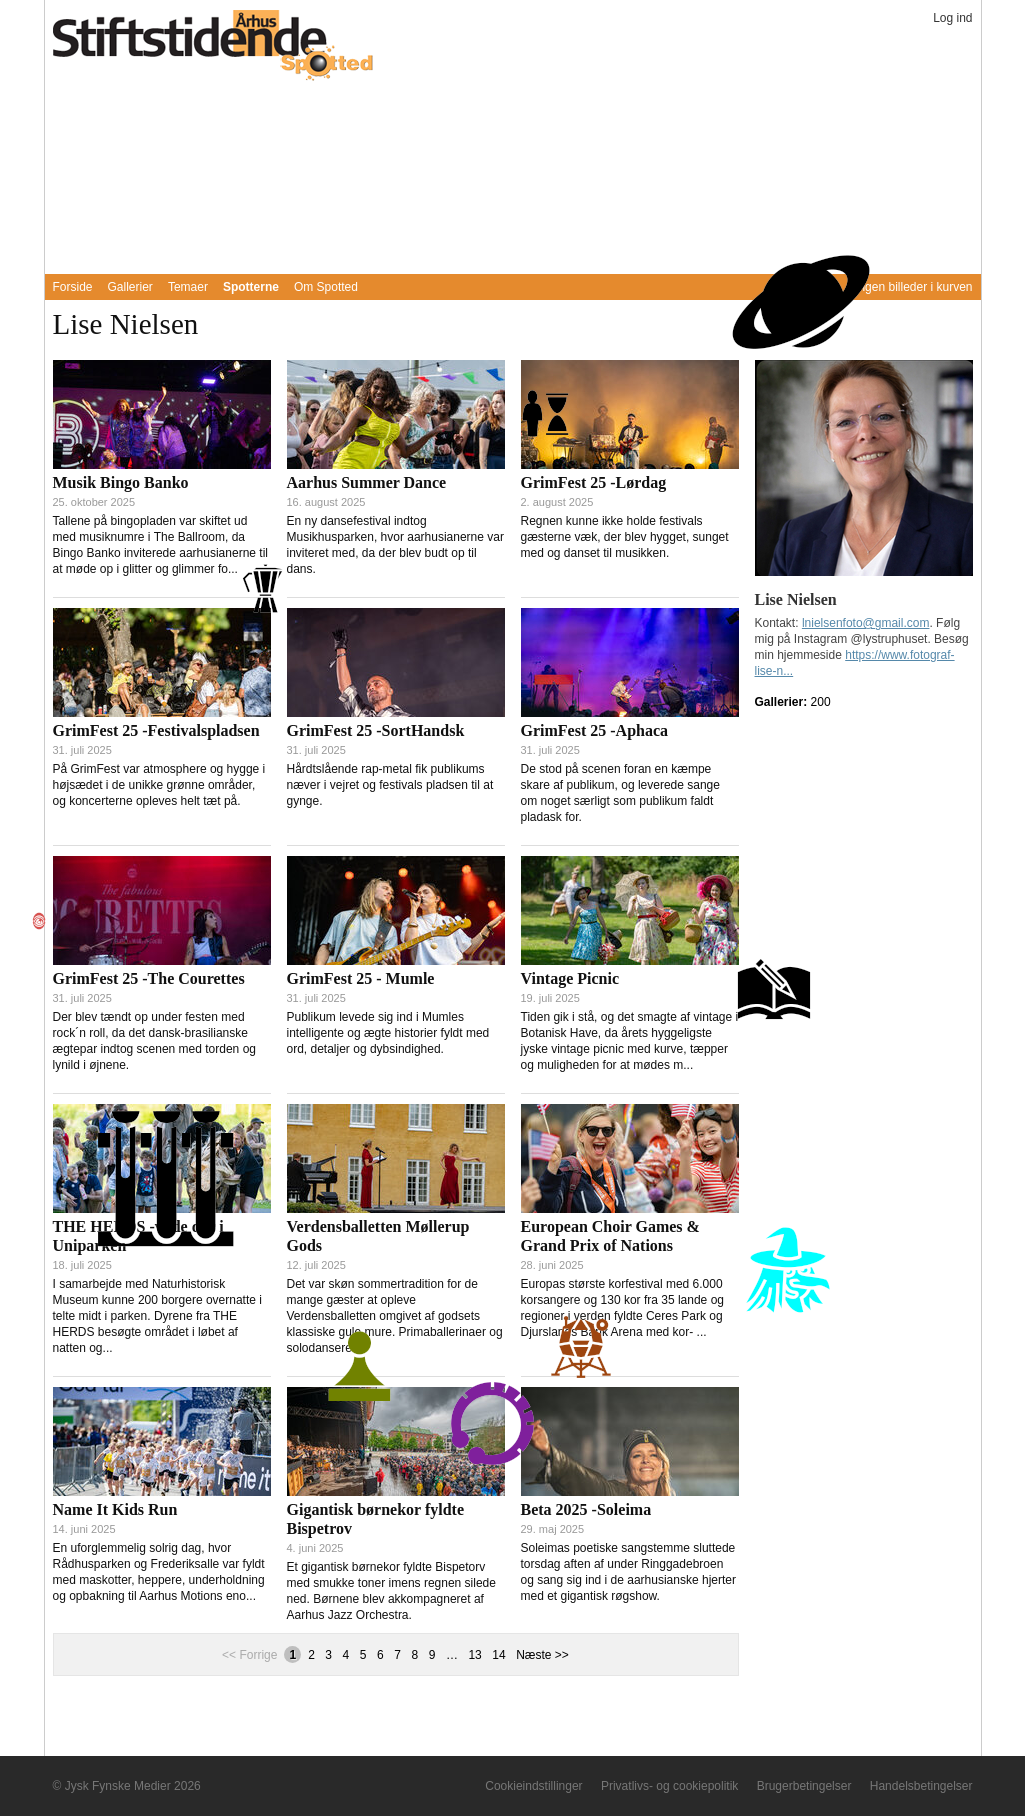 The image size is (1025, 1816). What do you see at coordinates (359, 1355) in the screenshot?
I see `play chess or start a chess game` at bounding box center [359, 1355].